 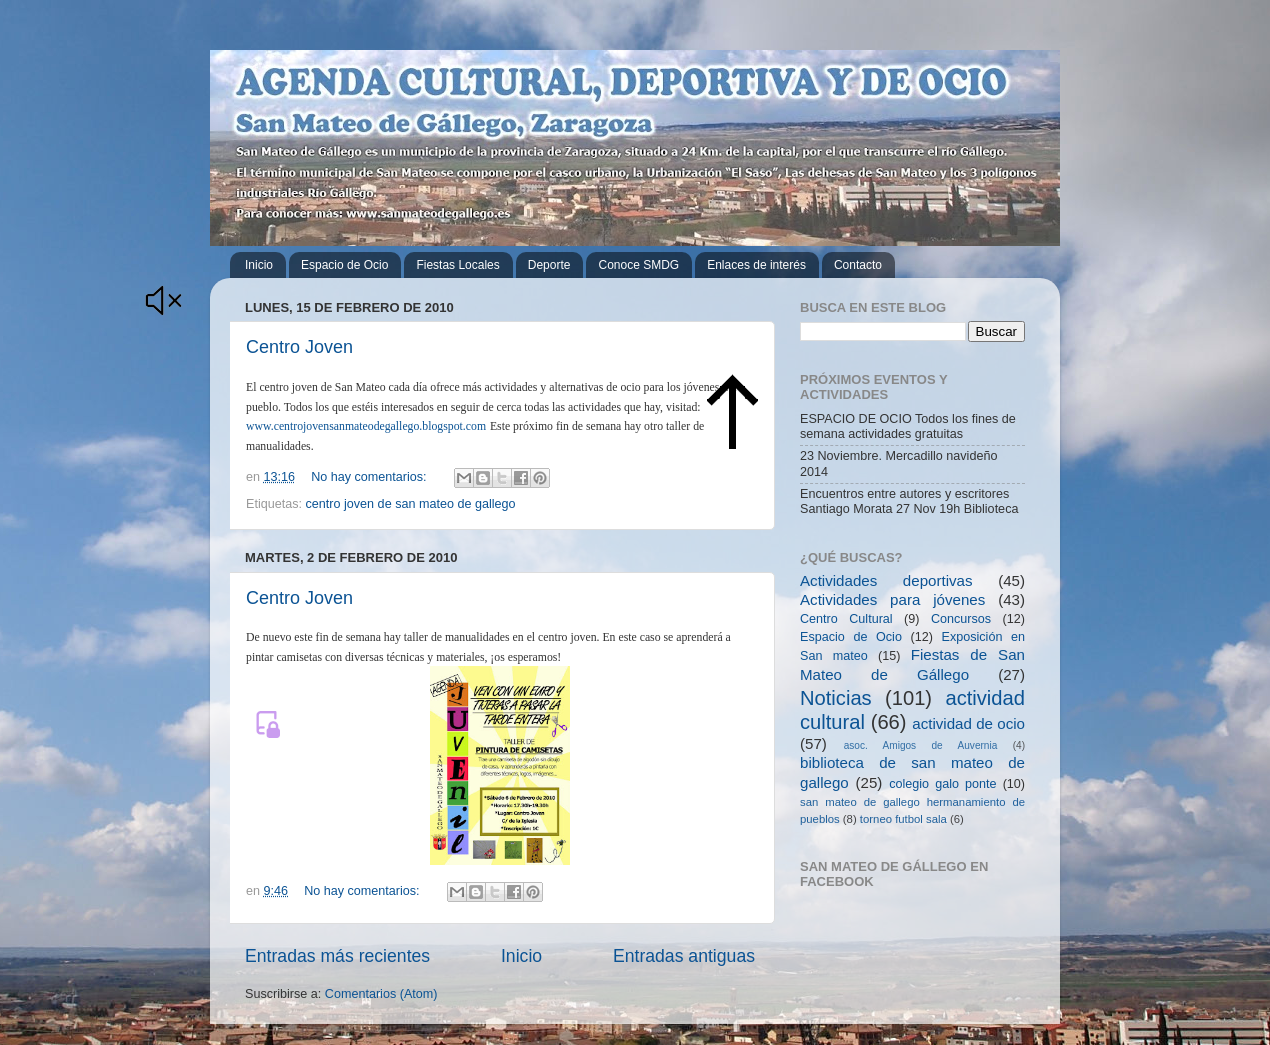 I want to click on indicates north direction on a map or compass, so click(x=732, y=411).